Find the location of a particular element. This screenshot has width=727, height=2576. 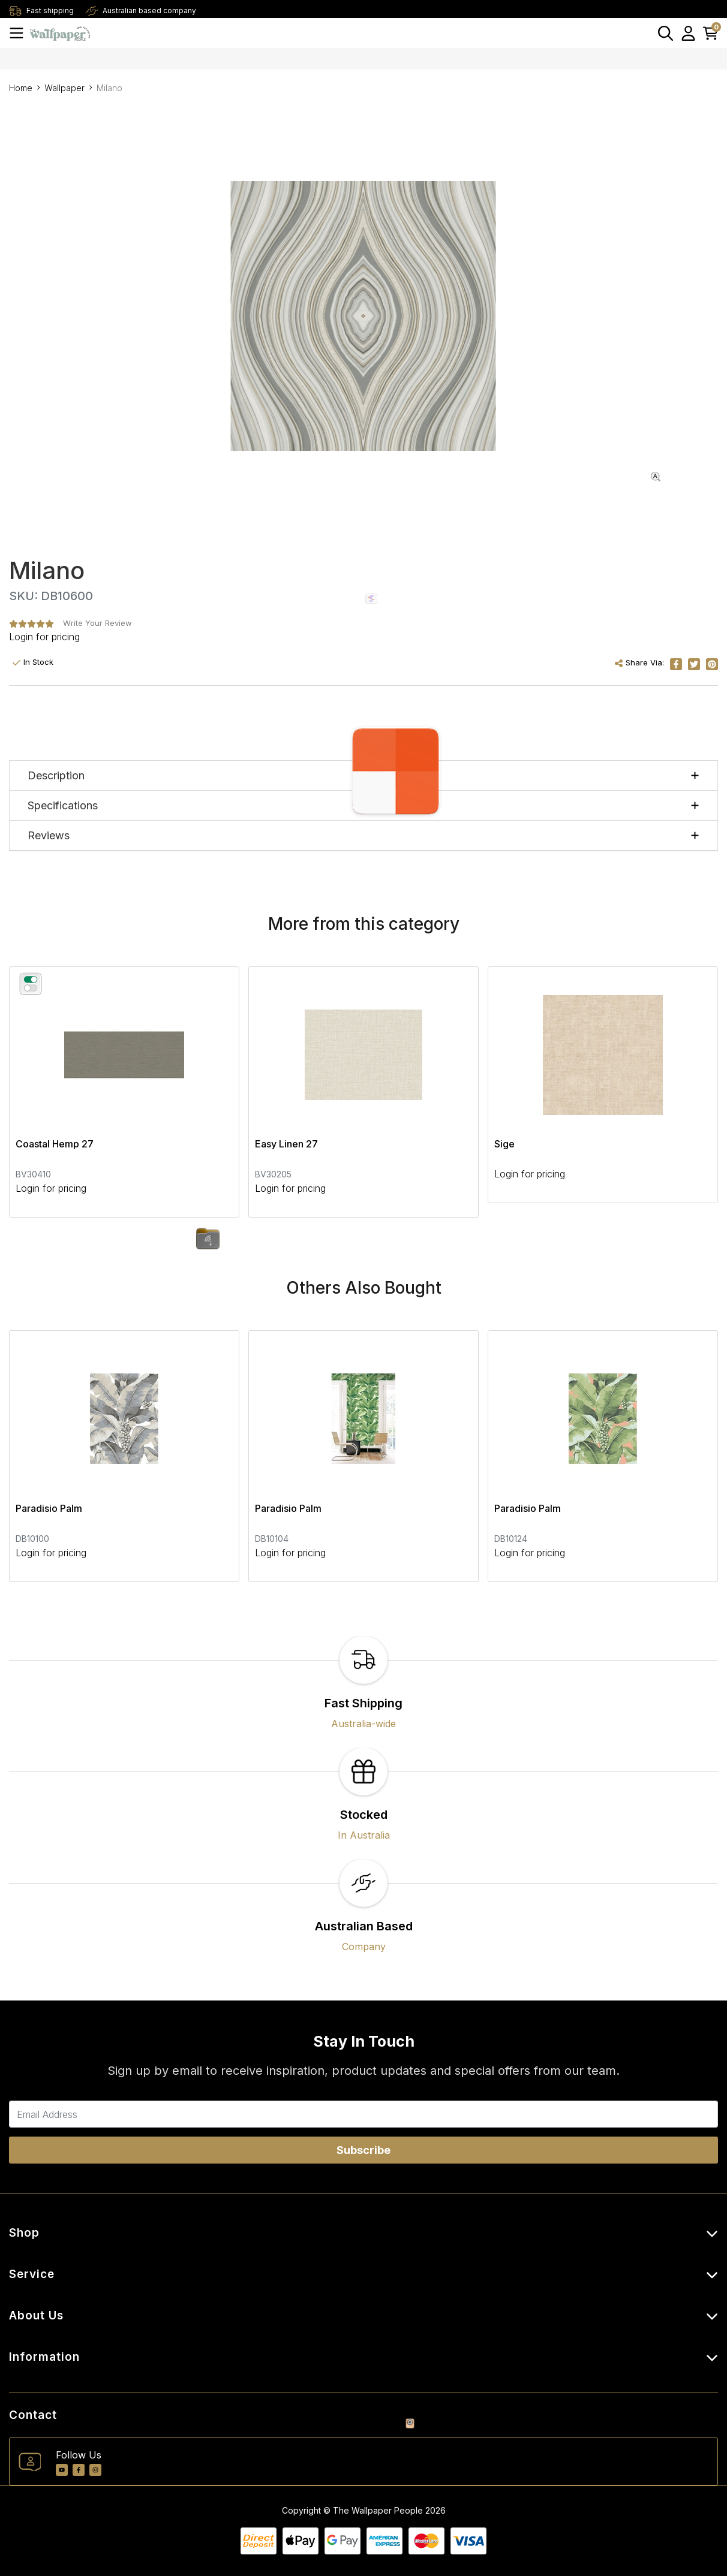

software installation or package setup in progress is located at coordinates (410, 2423).